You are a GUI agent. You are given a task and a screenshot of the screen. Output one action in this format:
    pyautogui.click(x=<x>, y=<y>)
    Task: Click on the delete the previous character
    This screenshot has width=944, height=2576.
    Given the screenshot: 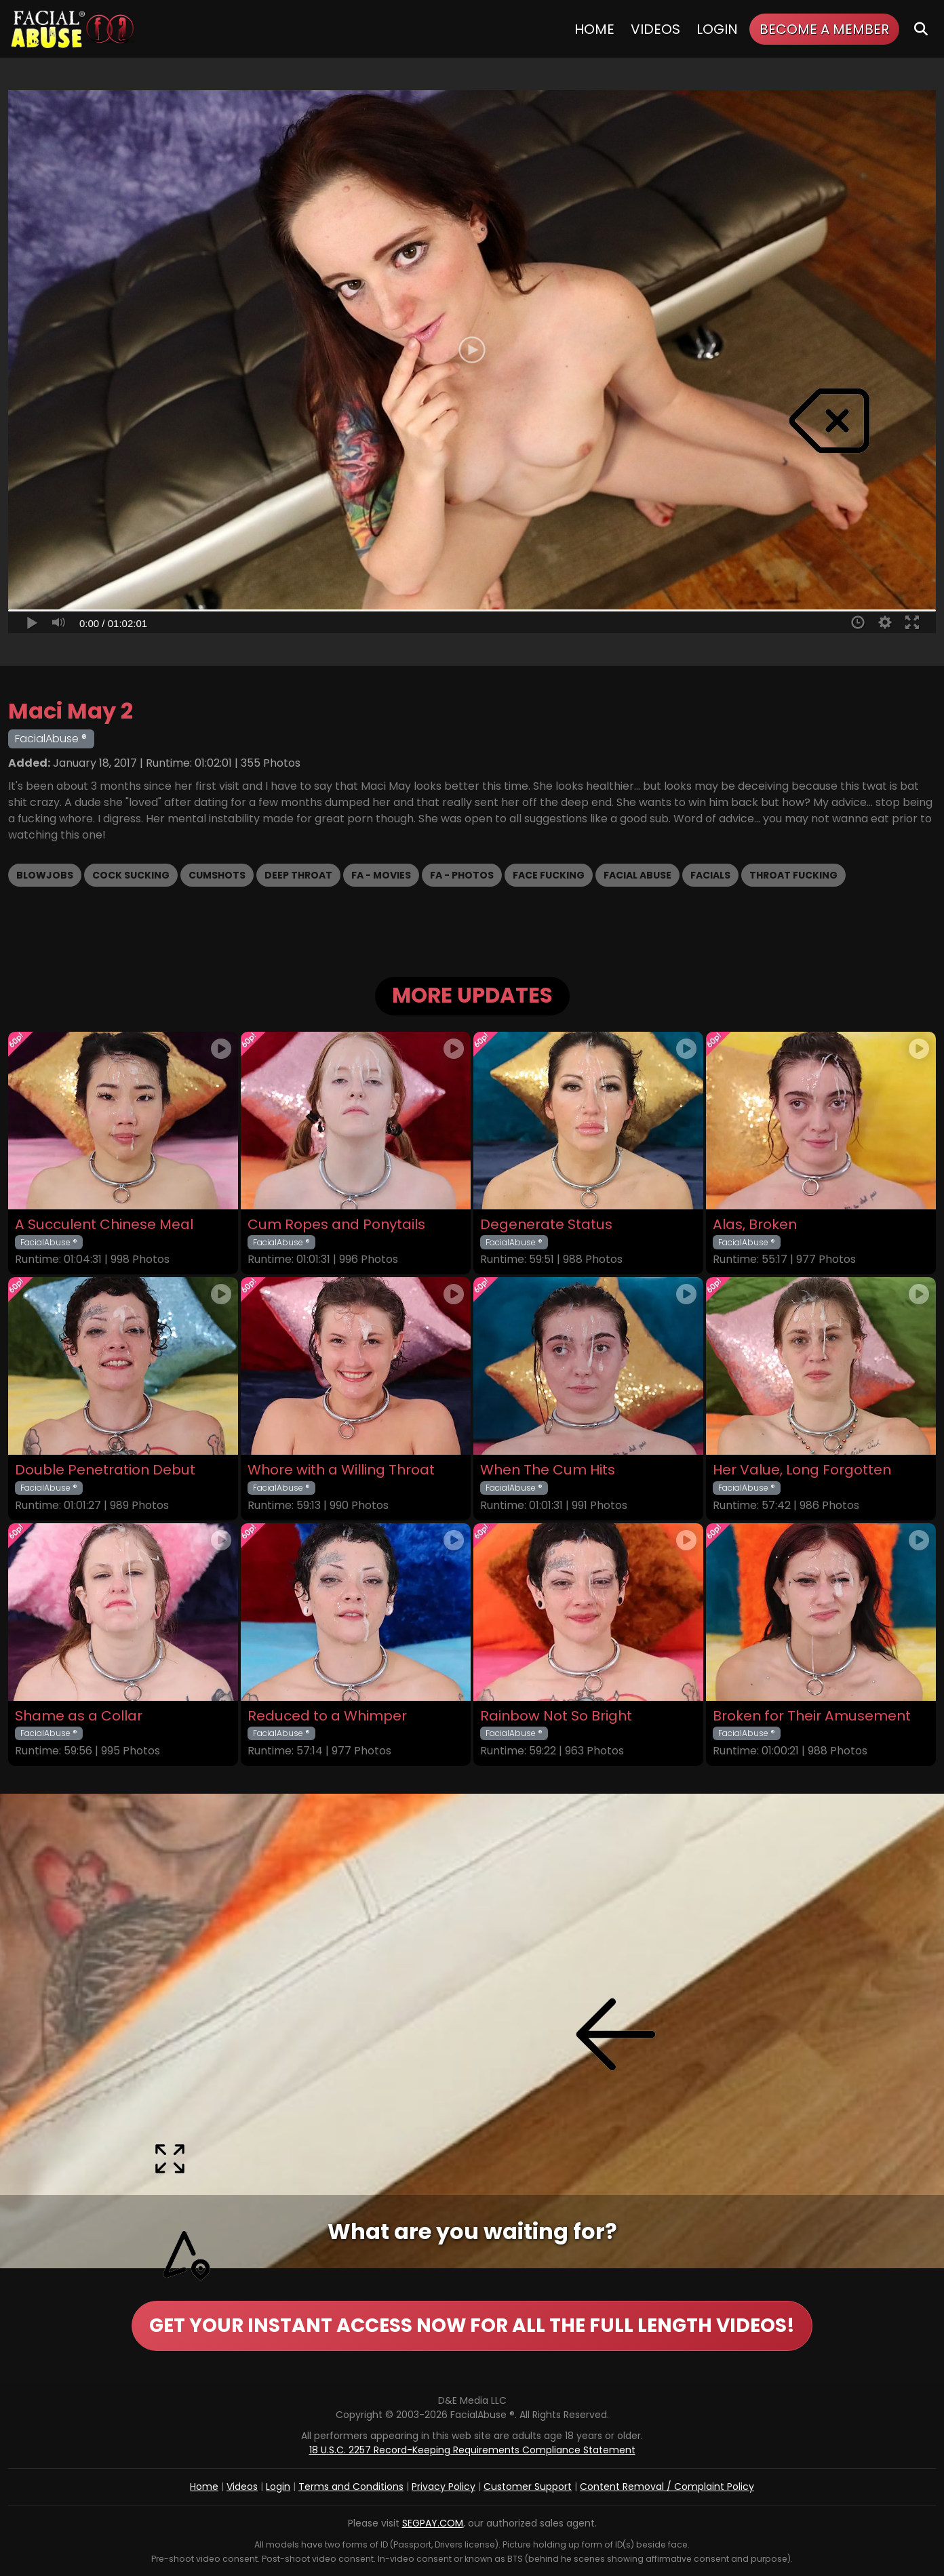 What is the action you would take?
    pyautogui.click(x=828, y=420)
    